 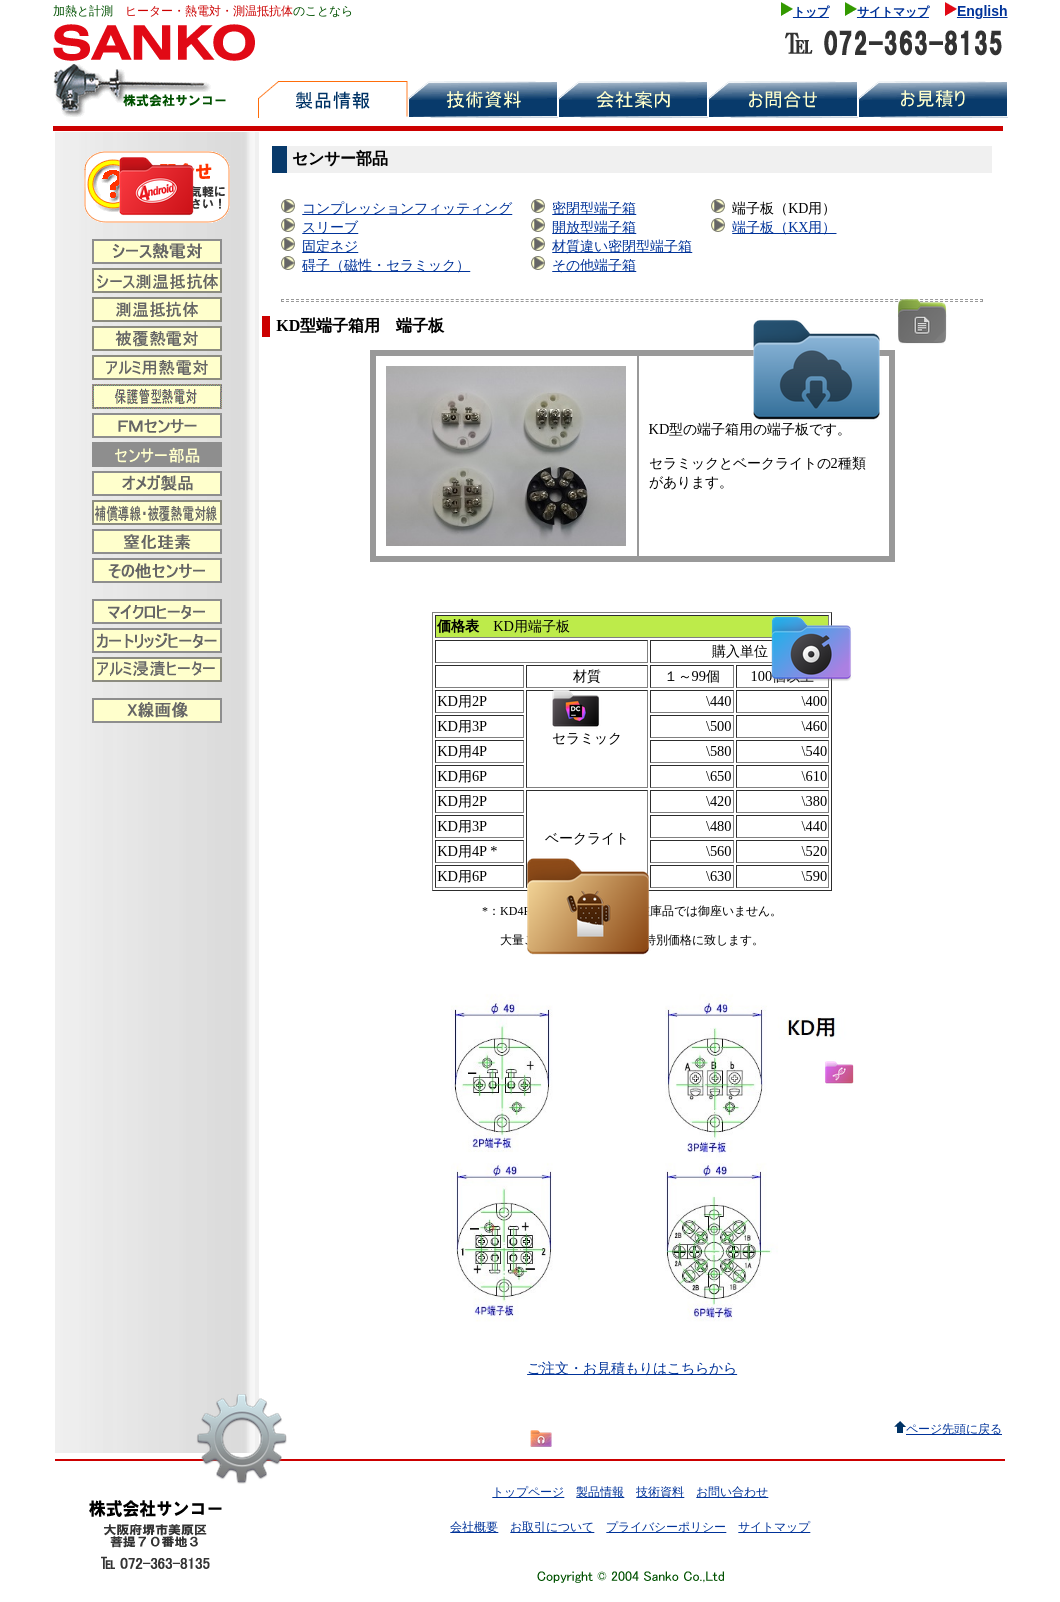 I want to click on open biology course files, so click(x=839, y=1073).